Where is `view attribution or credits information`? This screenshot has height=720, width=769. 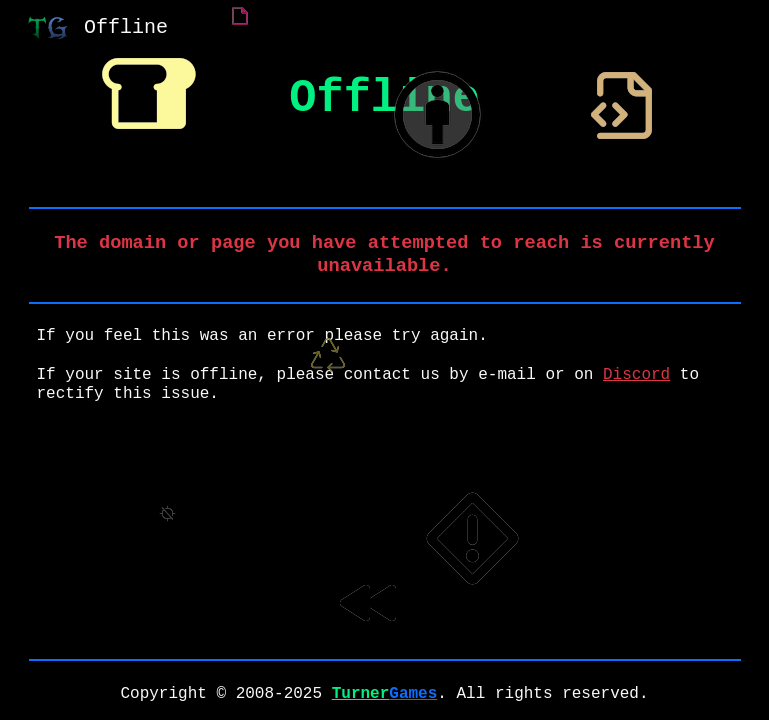 view attribution or credits information is located at coordinates (437, 114).